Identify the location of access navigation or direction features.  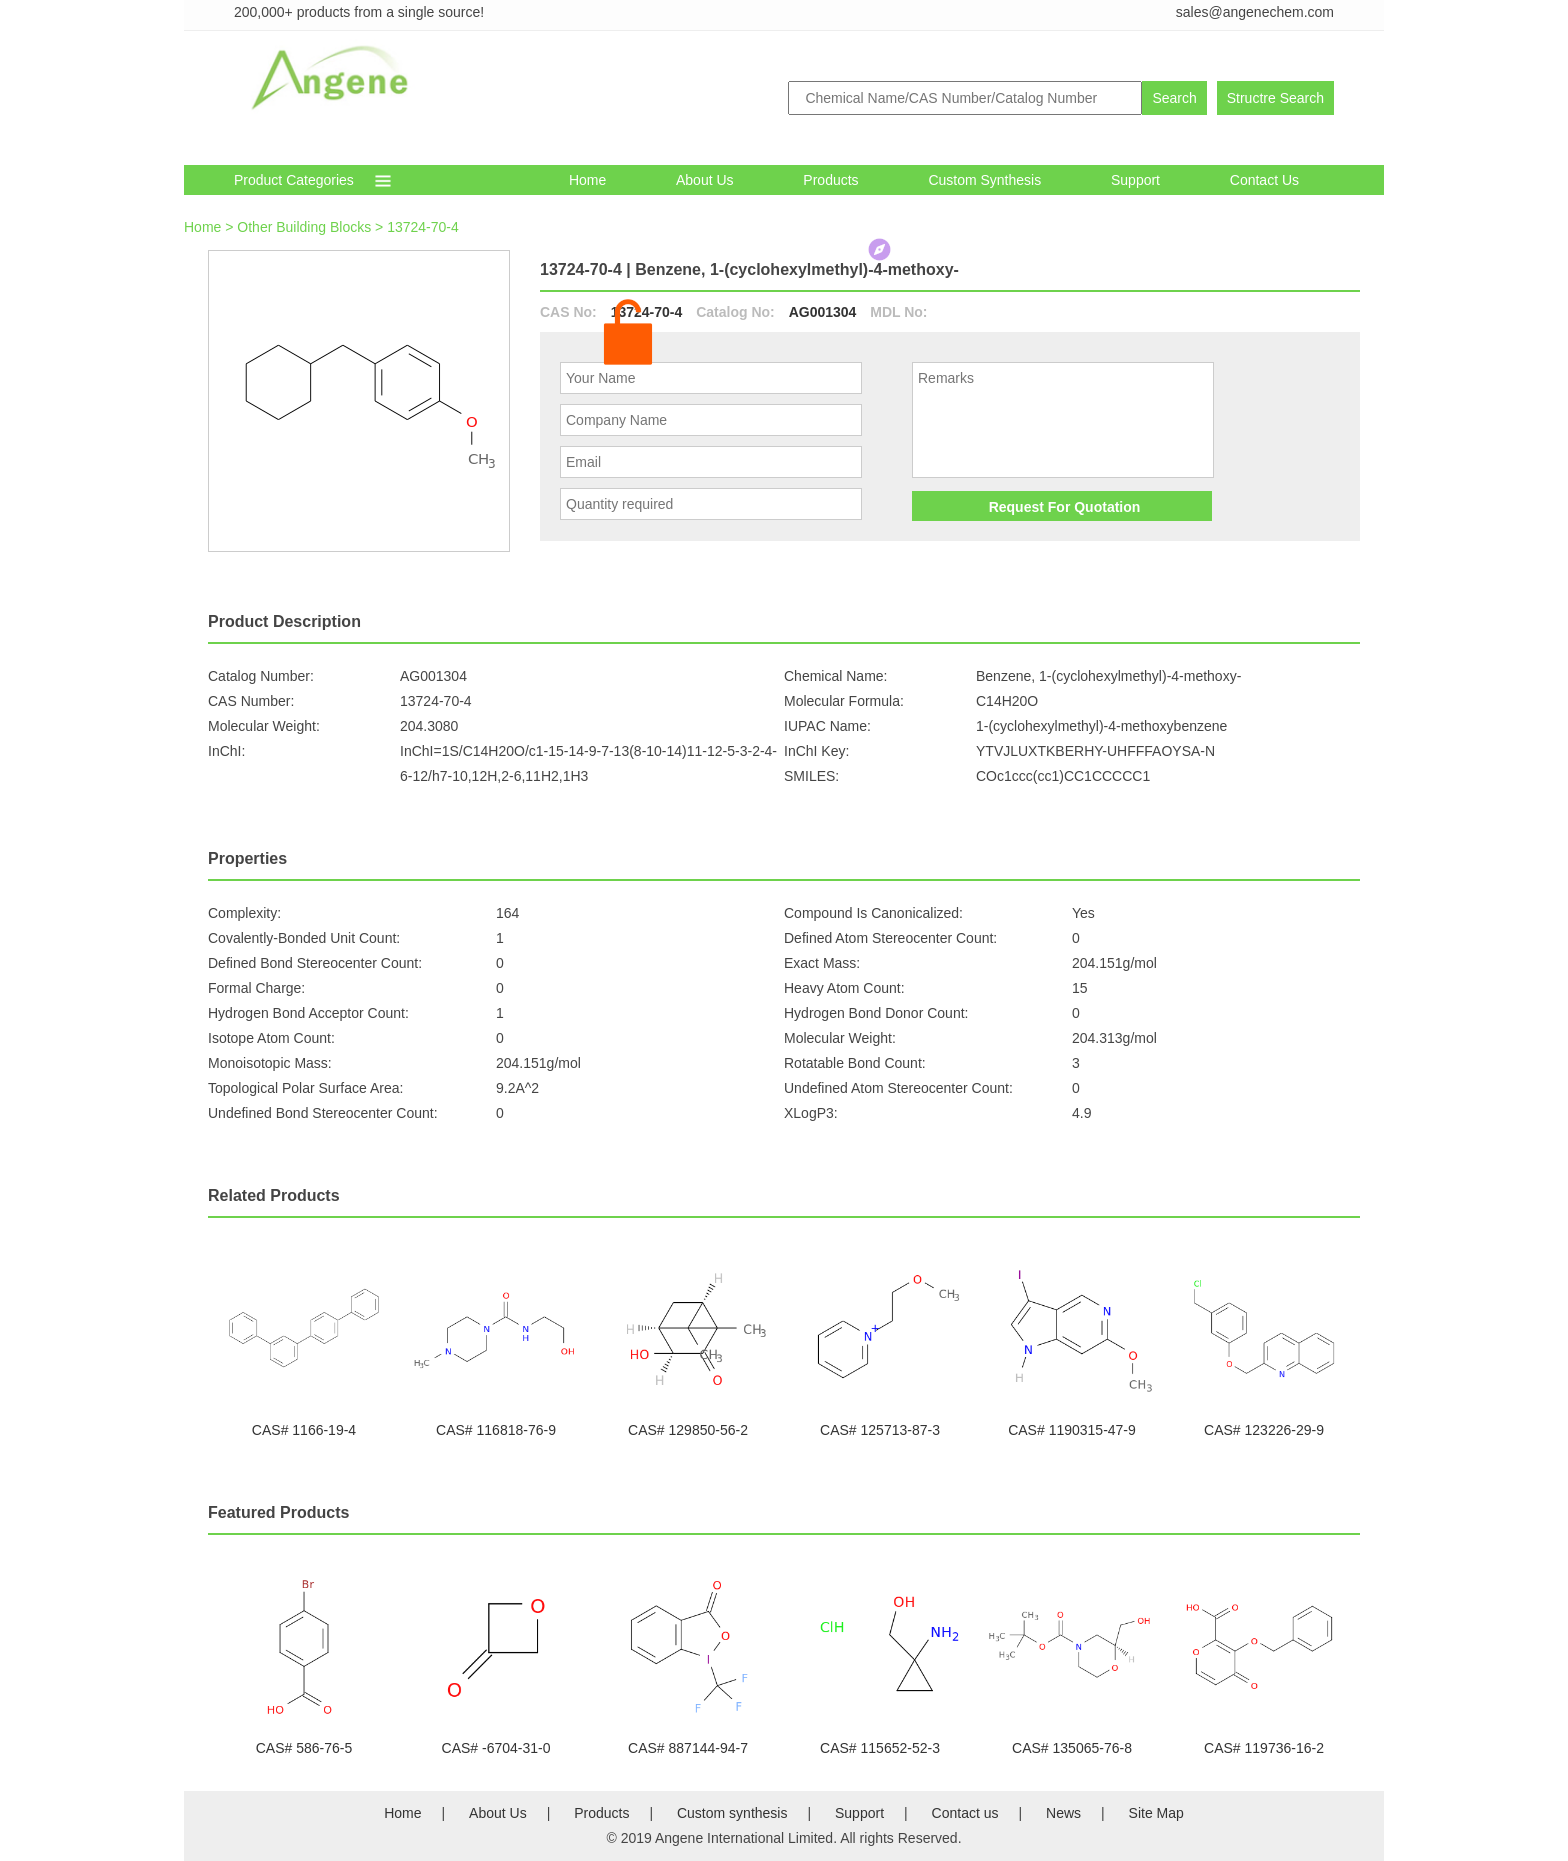
(879, 249).